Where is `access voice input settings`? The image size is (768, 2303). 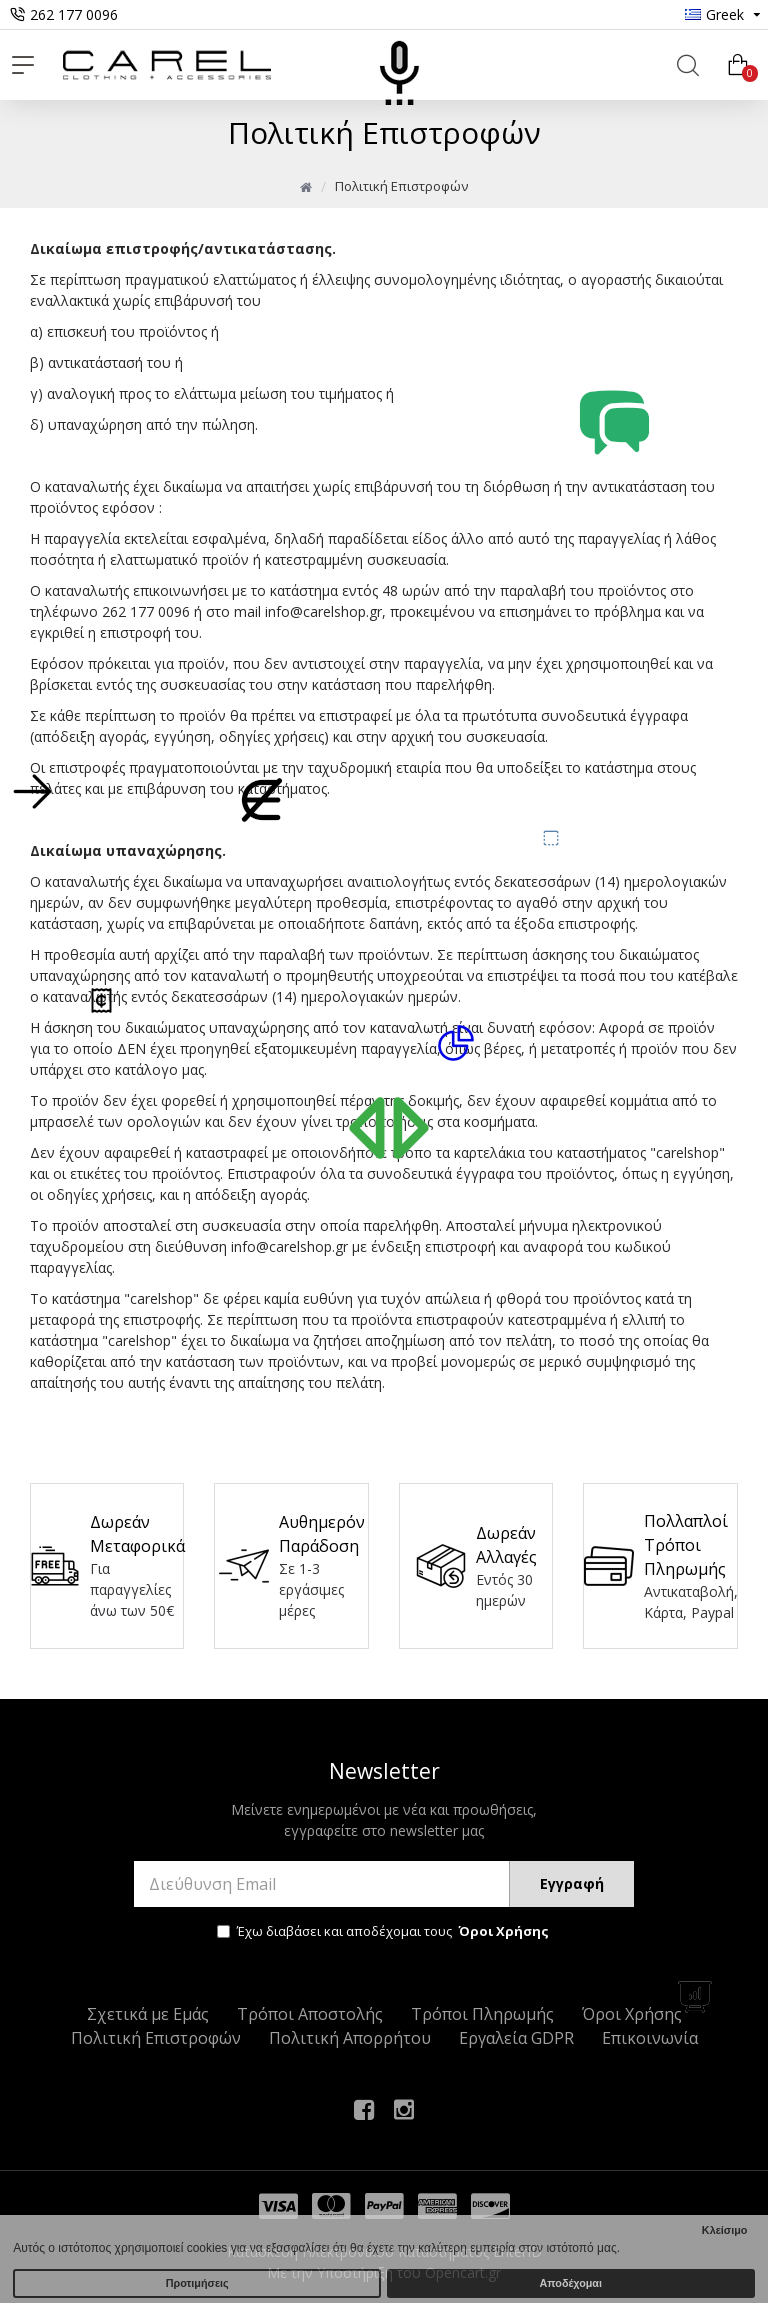 access voice input settings is located at coordinates (399, 71).